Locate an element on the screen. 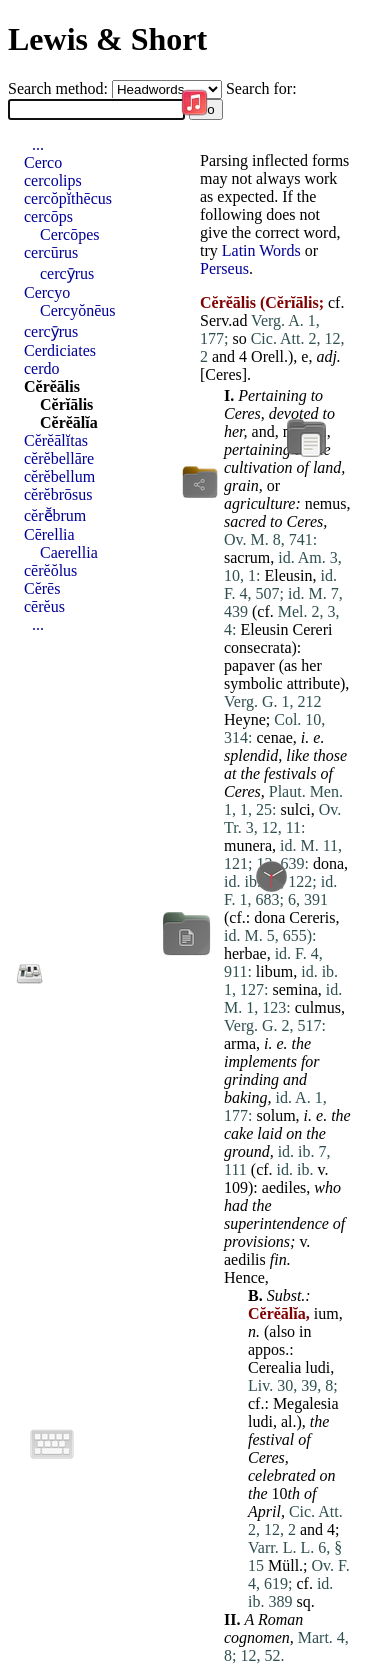  open the music player app is located at coordinates (194, 102).